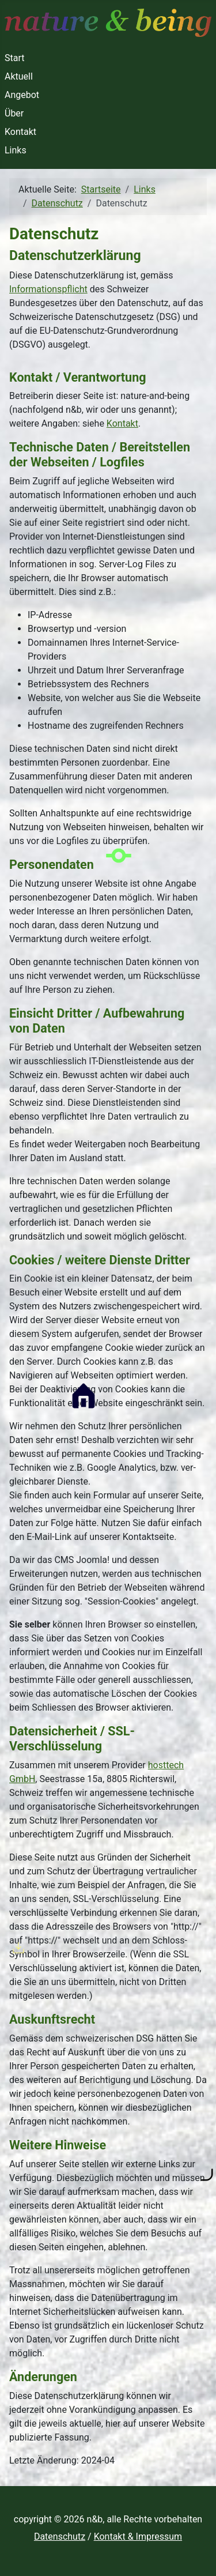 Image resolution: width=216 pixels, height=2576 pixels. What do you see at coordinates (84, 1396) in the screenshot?
I see `navigate to home screen` at bounding box center [84, 1396].